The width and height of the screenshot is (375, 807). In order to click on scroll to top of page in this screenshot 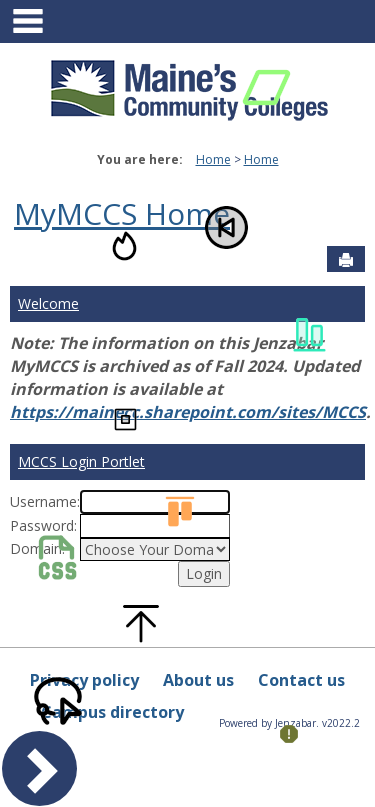, I will do `click(141, 623)`.